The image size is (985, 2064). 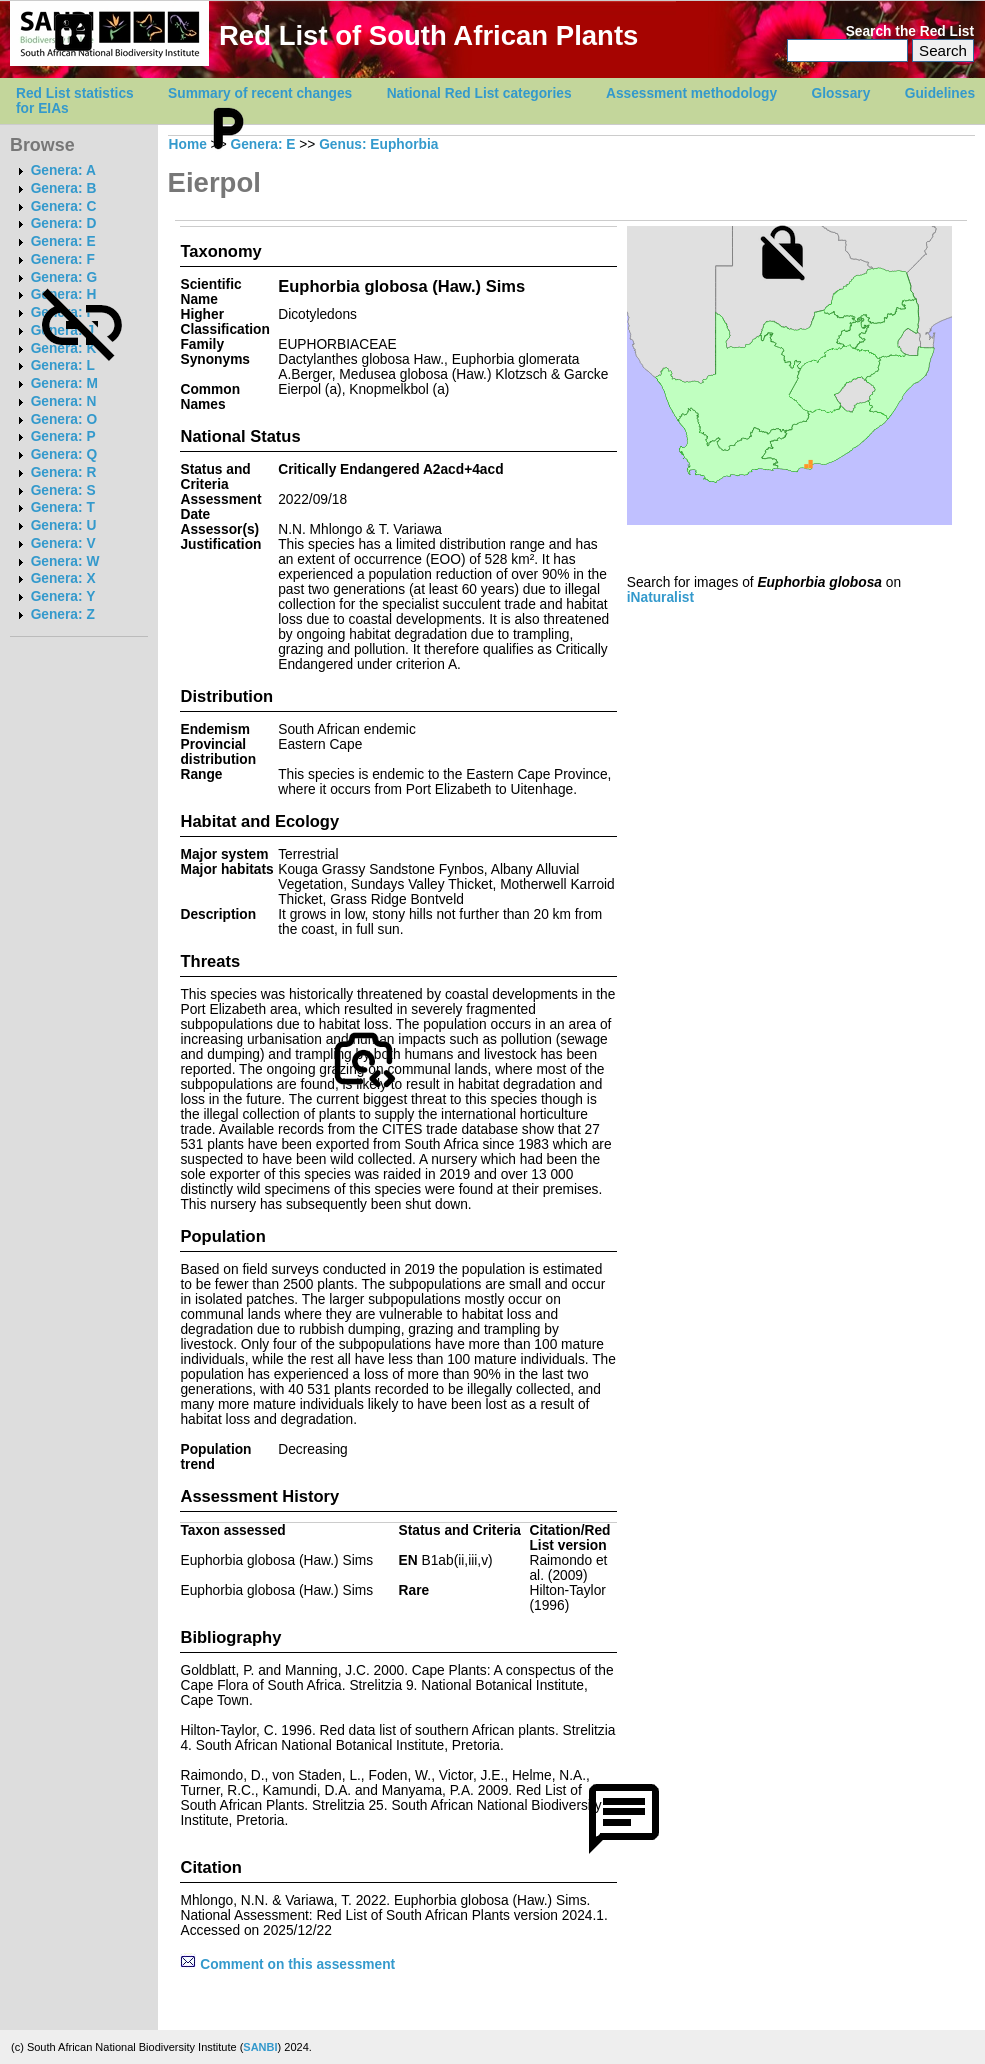 I want to click on indicates connection is not encrypted or secure, so click(x=782, y=253).